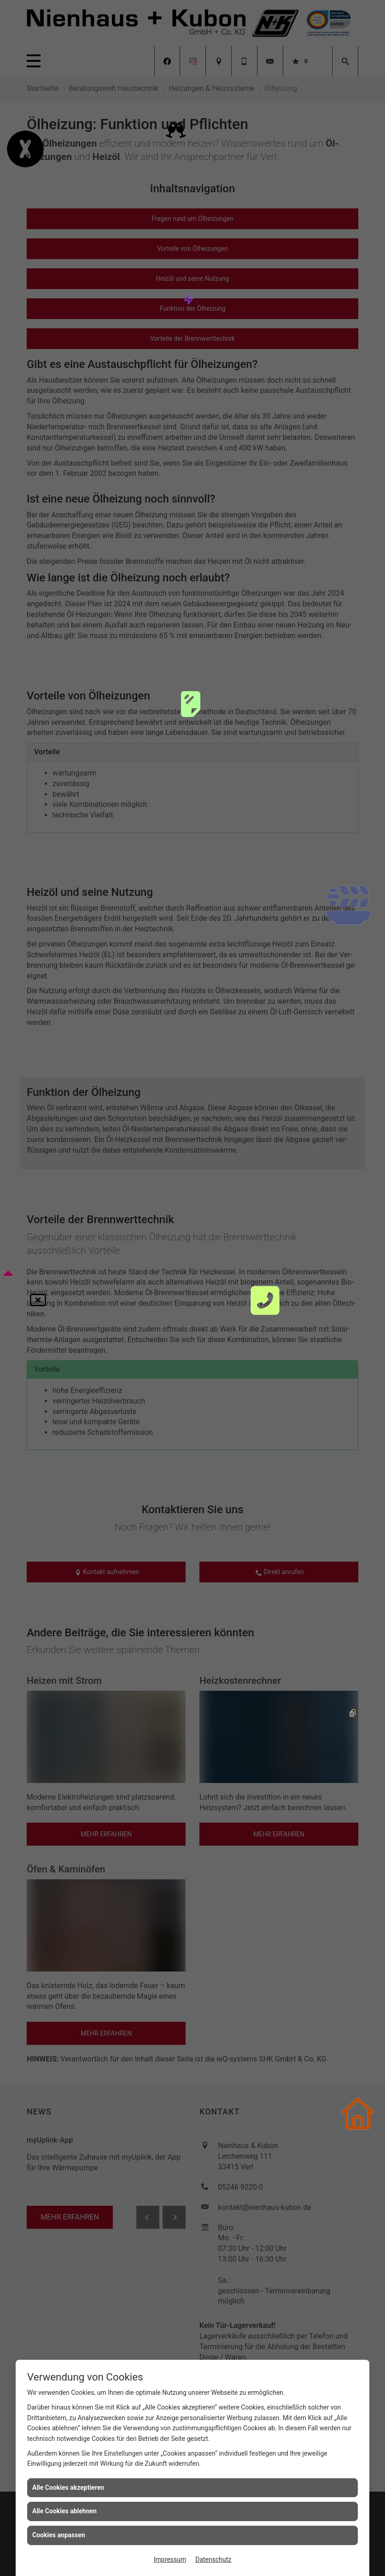 The height and width of the screenshot is (2576, 385). I want to click on view grain or wheat-based food options, so click(349, 905).